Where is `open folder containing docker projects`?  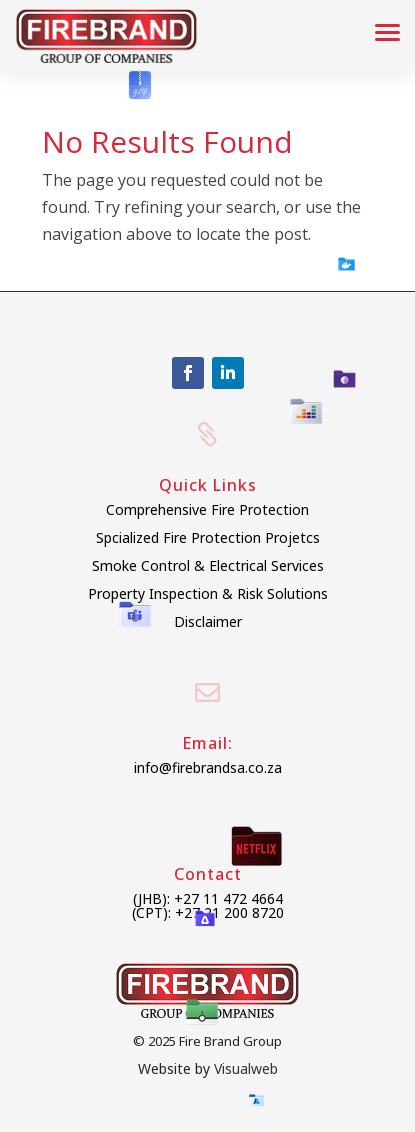 open folder containing docker projects is located at coordinates (346, 264).